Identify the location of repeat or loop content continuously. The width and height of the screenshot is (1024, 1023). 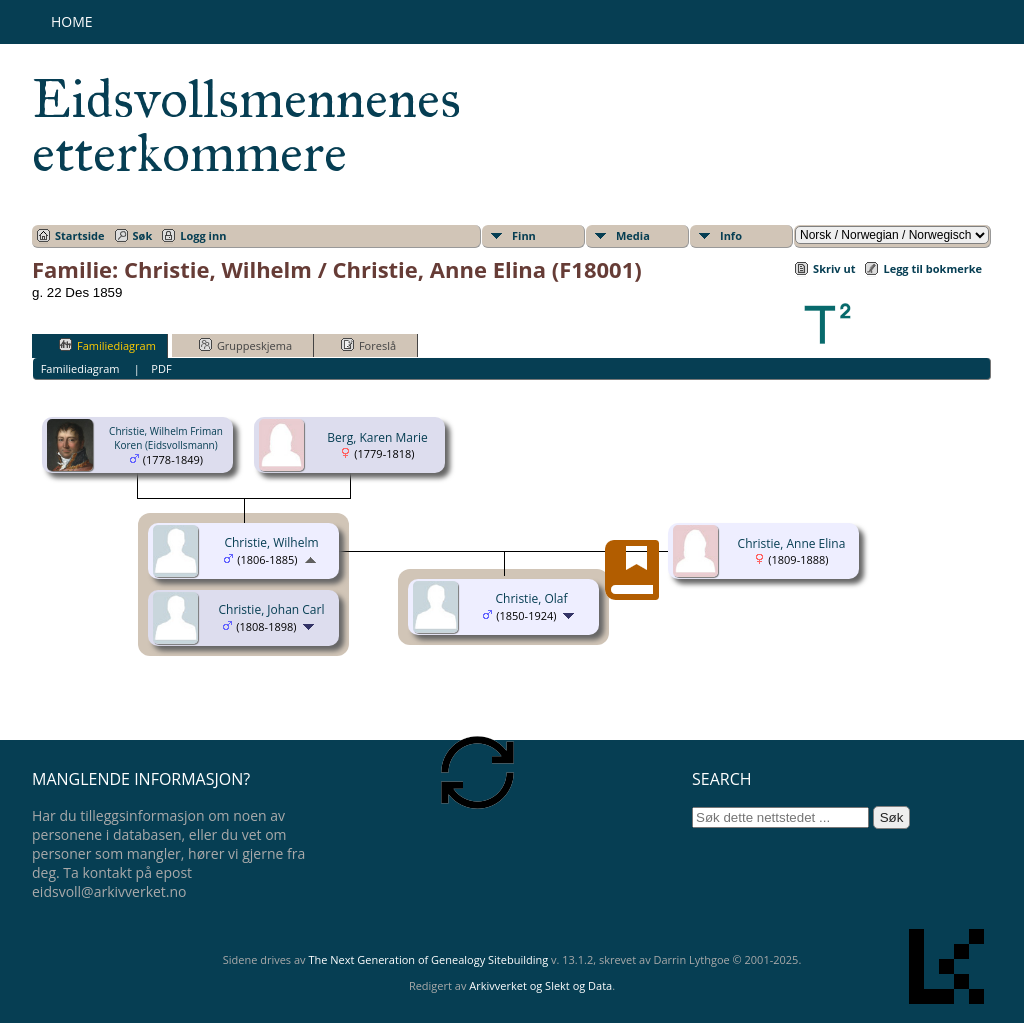
(477, 772).